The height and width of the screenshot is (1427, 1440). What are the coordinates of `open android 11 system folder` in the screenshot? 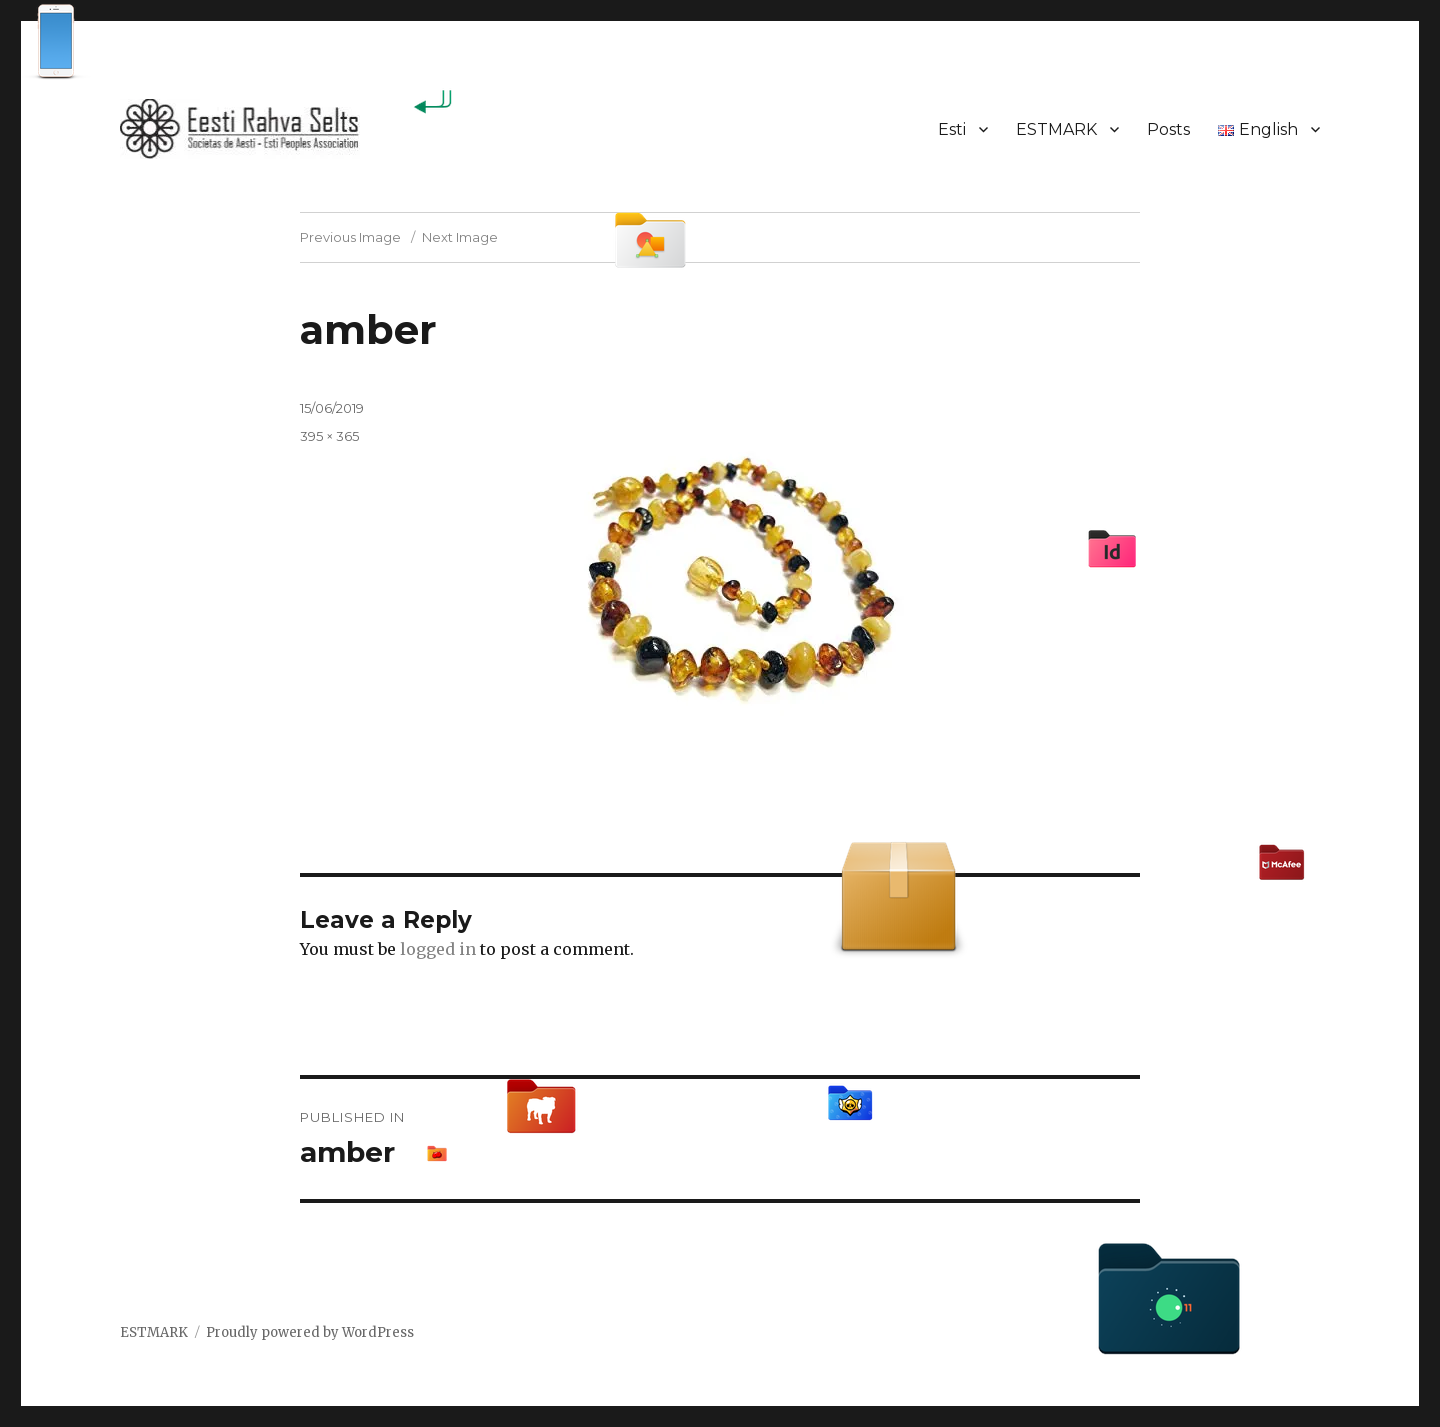 It's located at (1168, 1302).